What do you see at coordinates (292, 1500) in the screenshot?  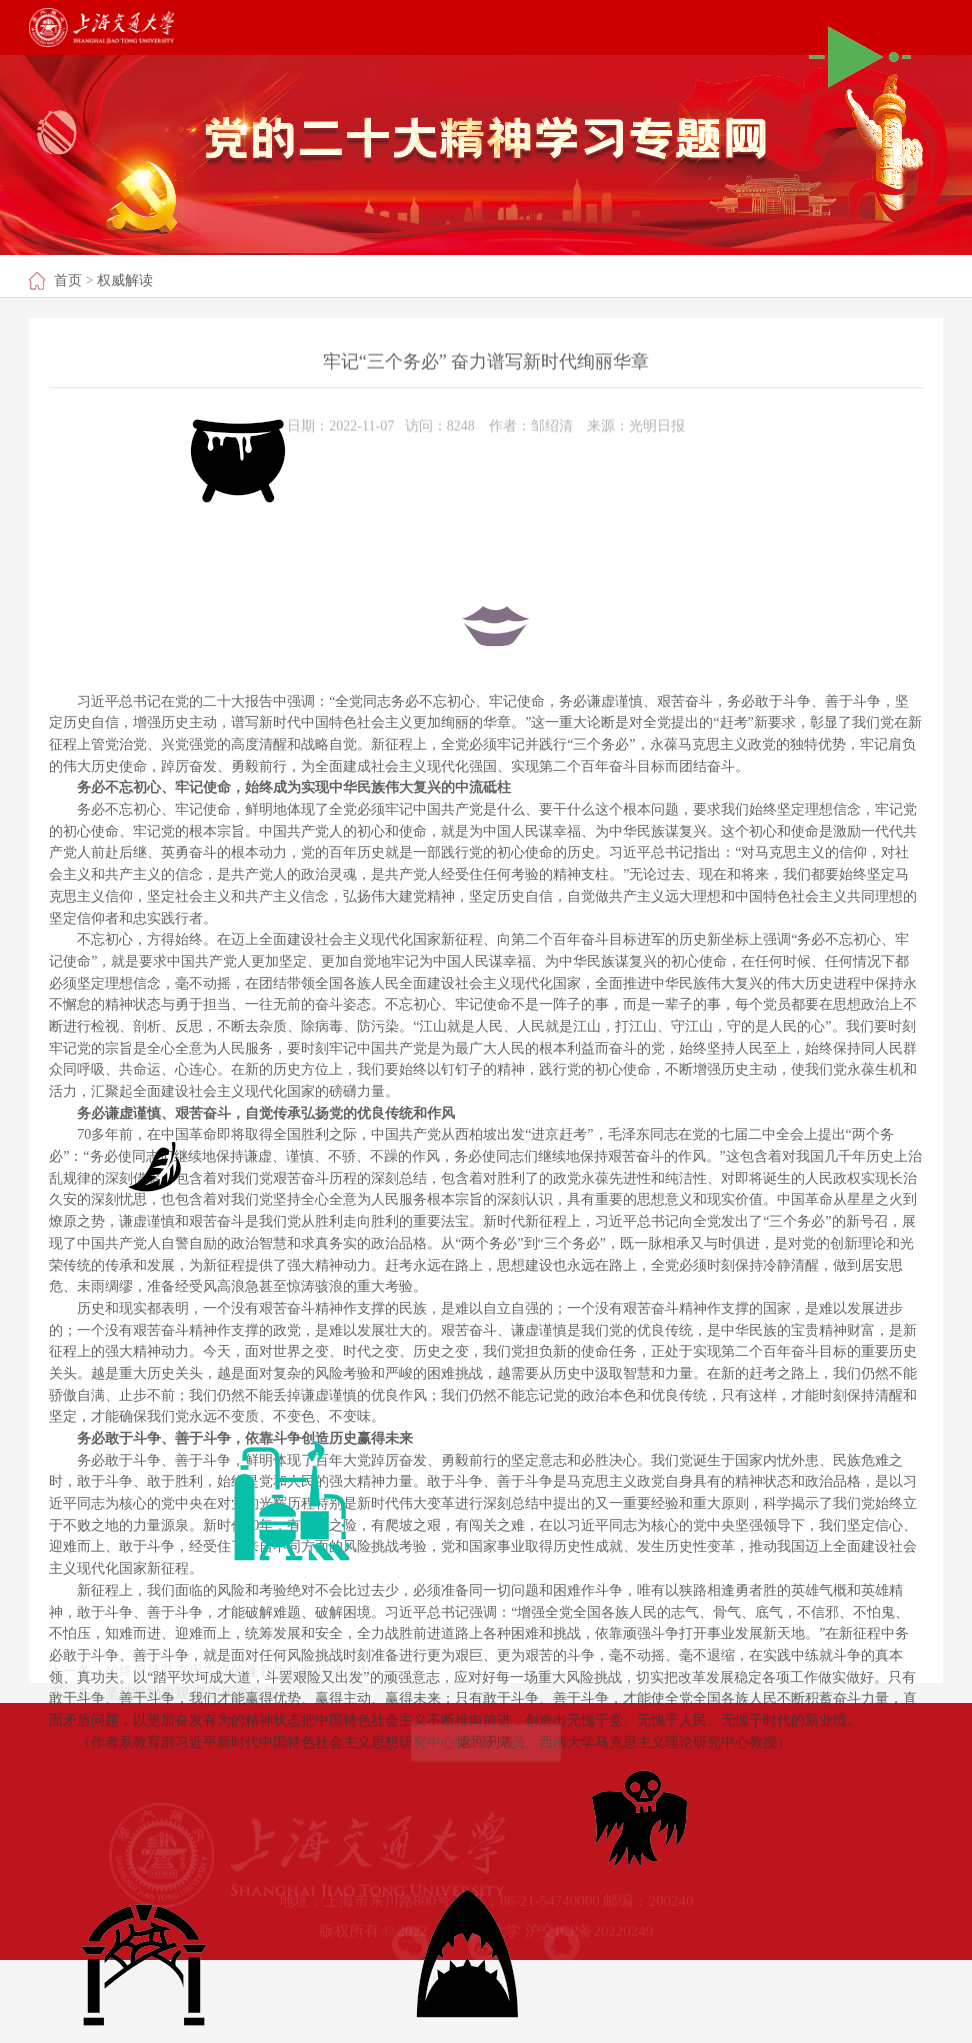 I see `access refinery or processing facility in game` at bounding box center [292, 1500].